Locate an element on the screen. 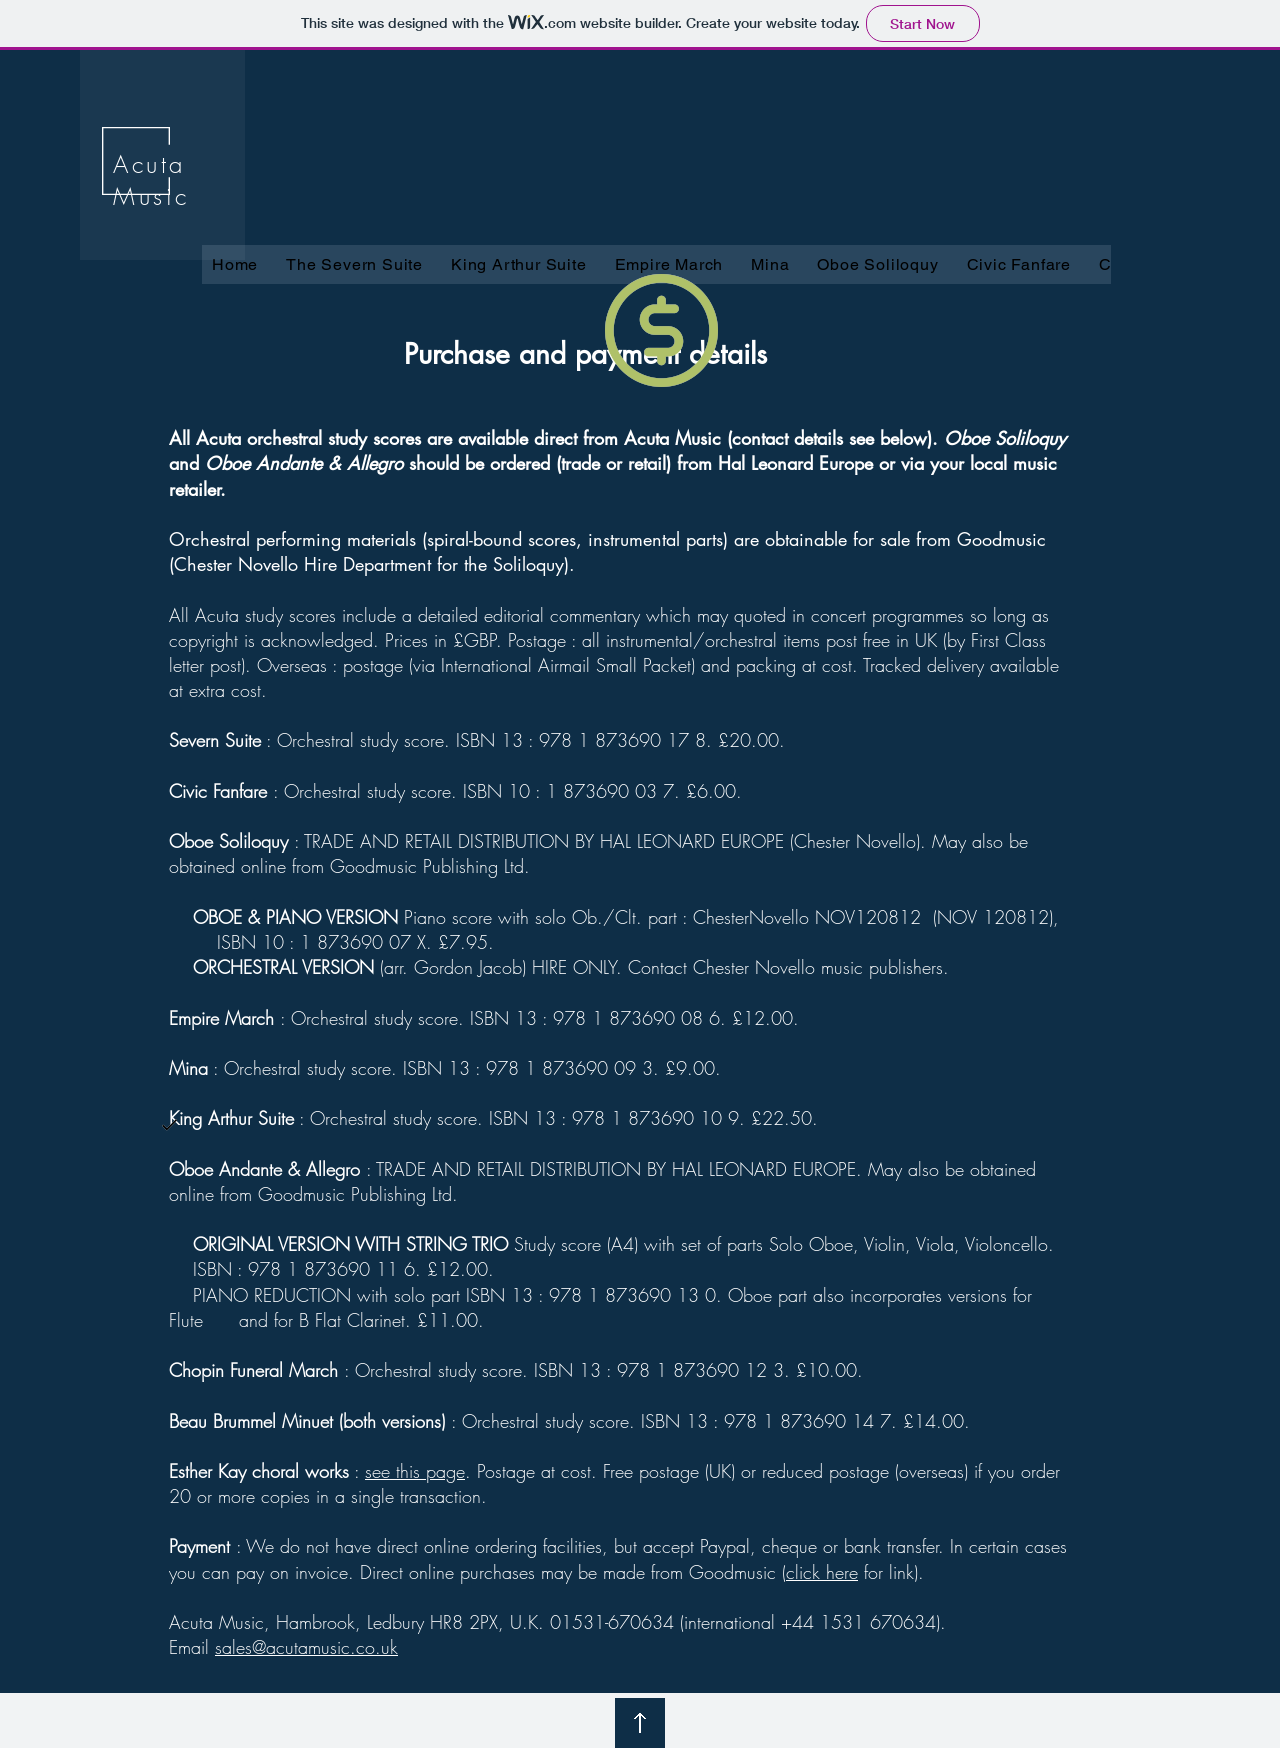  view account balance or financial information is located at coordinates (661, 330).